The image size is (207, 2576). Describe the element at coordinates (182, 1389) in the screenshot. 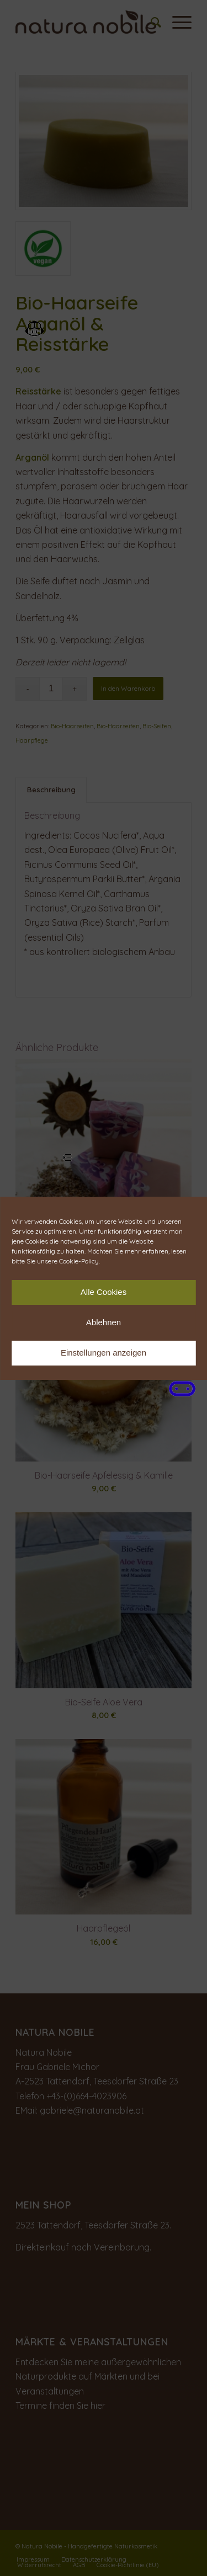

I see `micro:bit brand logo` at that location.